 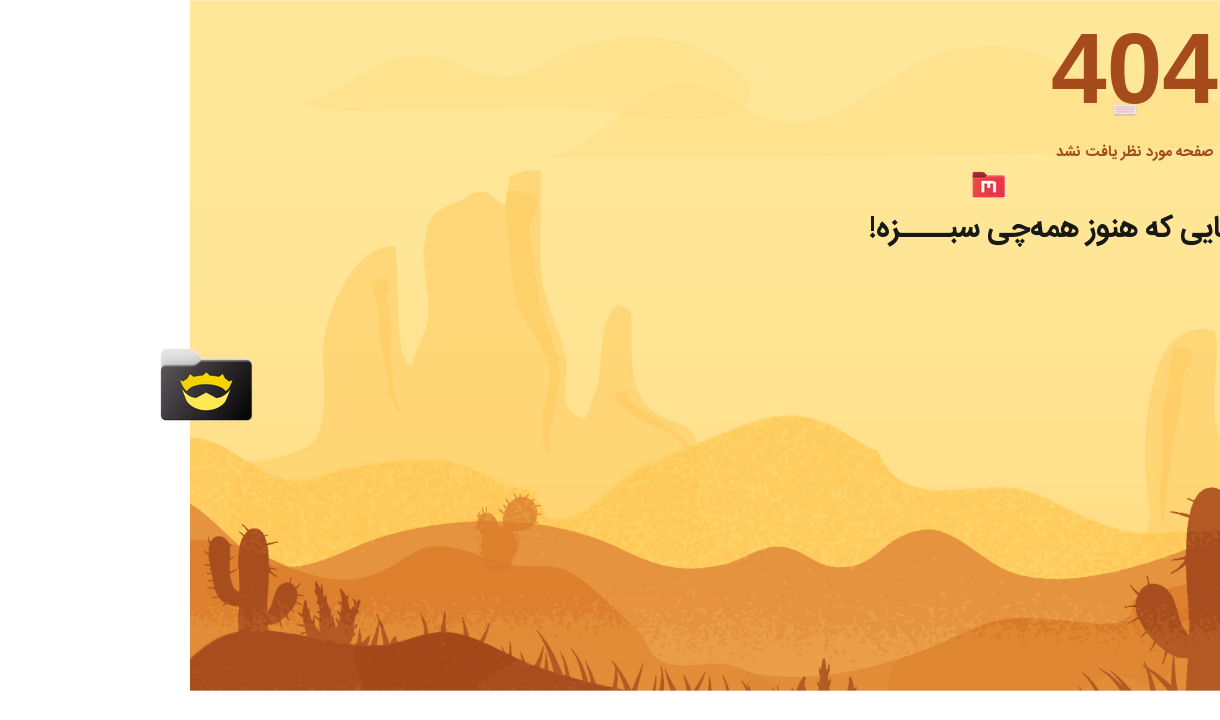 I want to click on folder containing nim programming language projects, so click(x=206, y=387).